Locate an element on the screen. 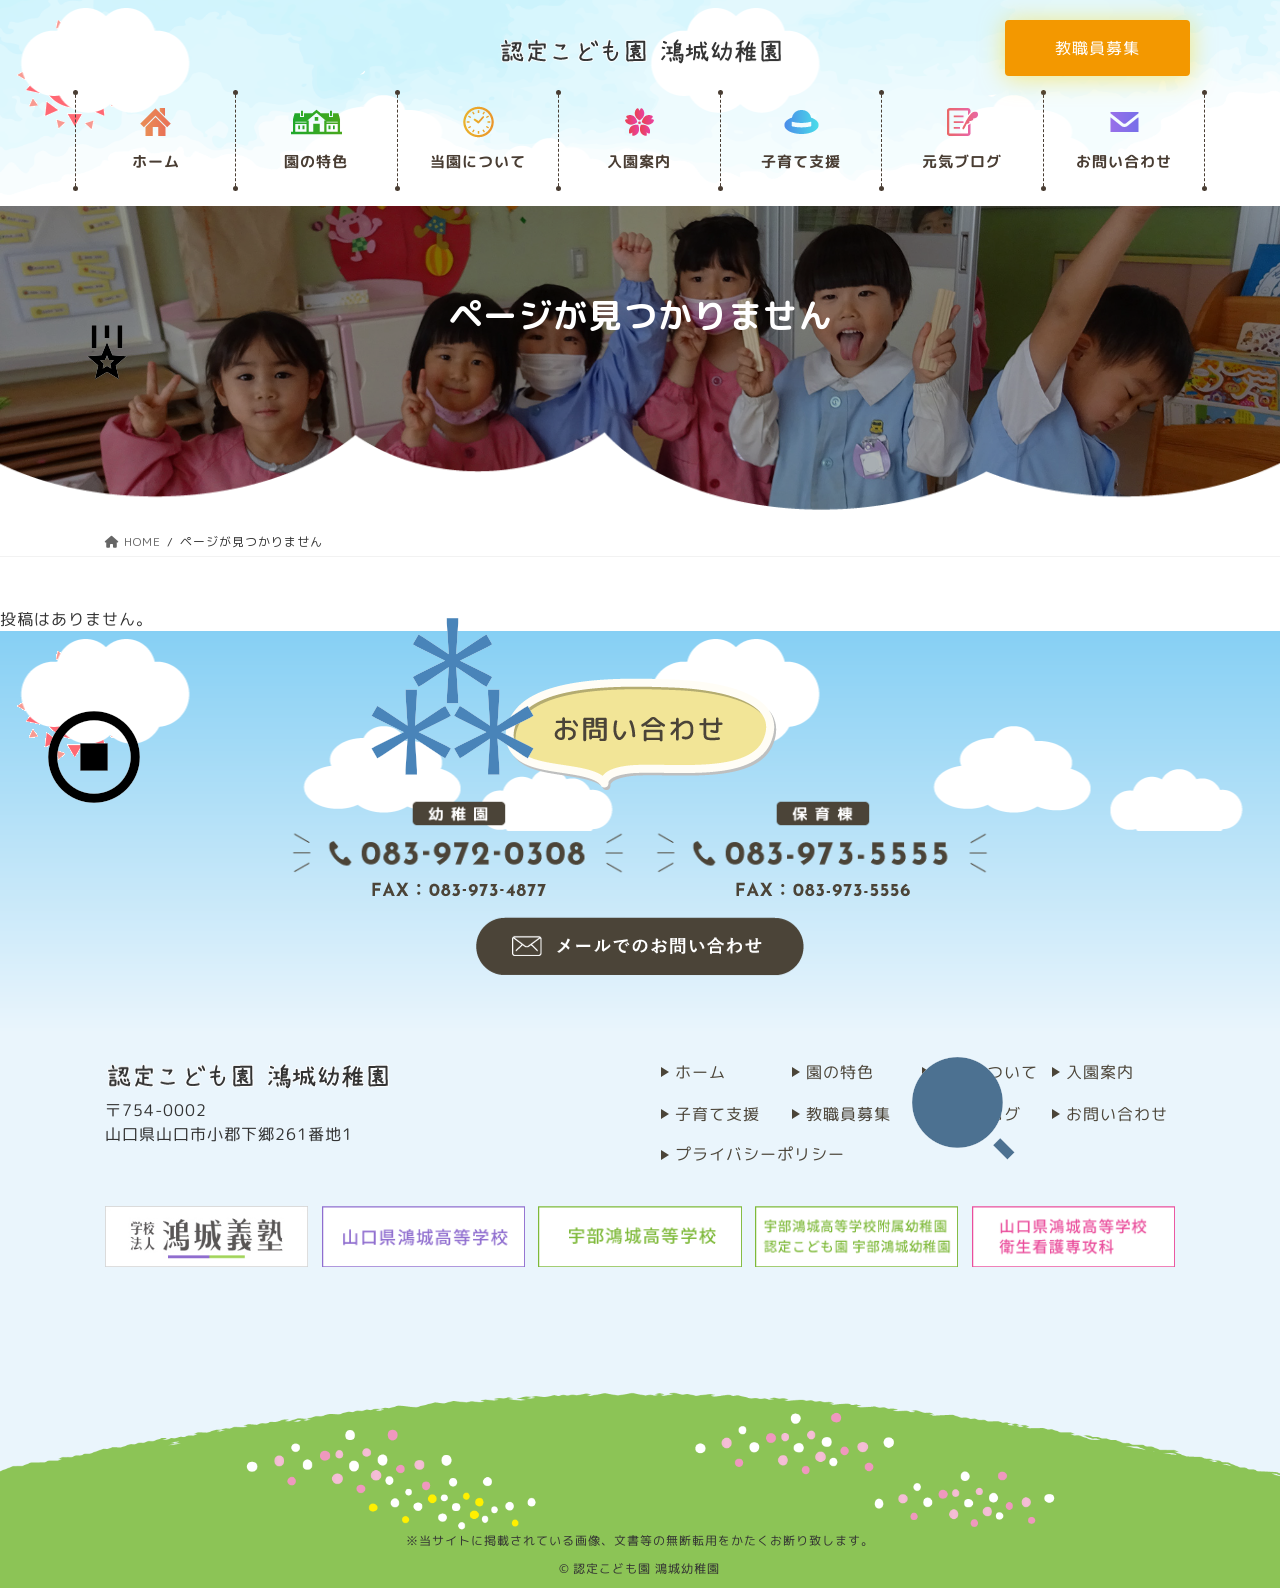  search for content or items is located at coordinates (962, 1107).